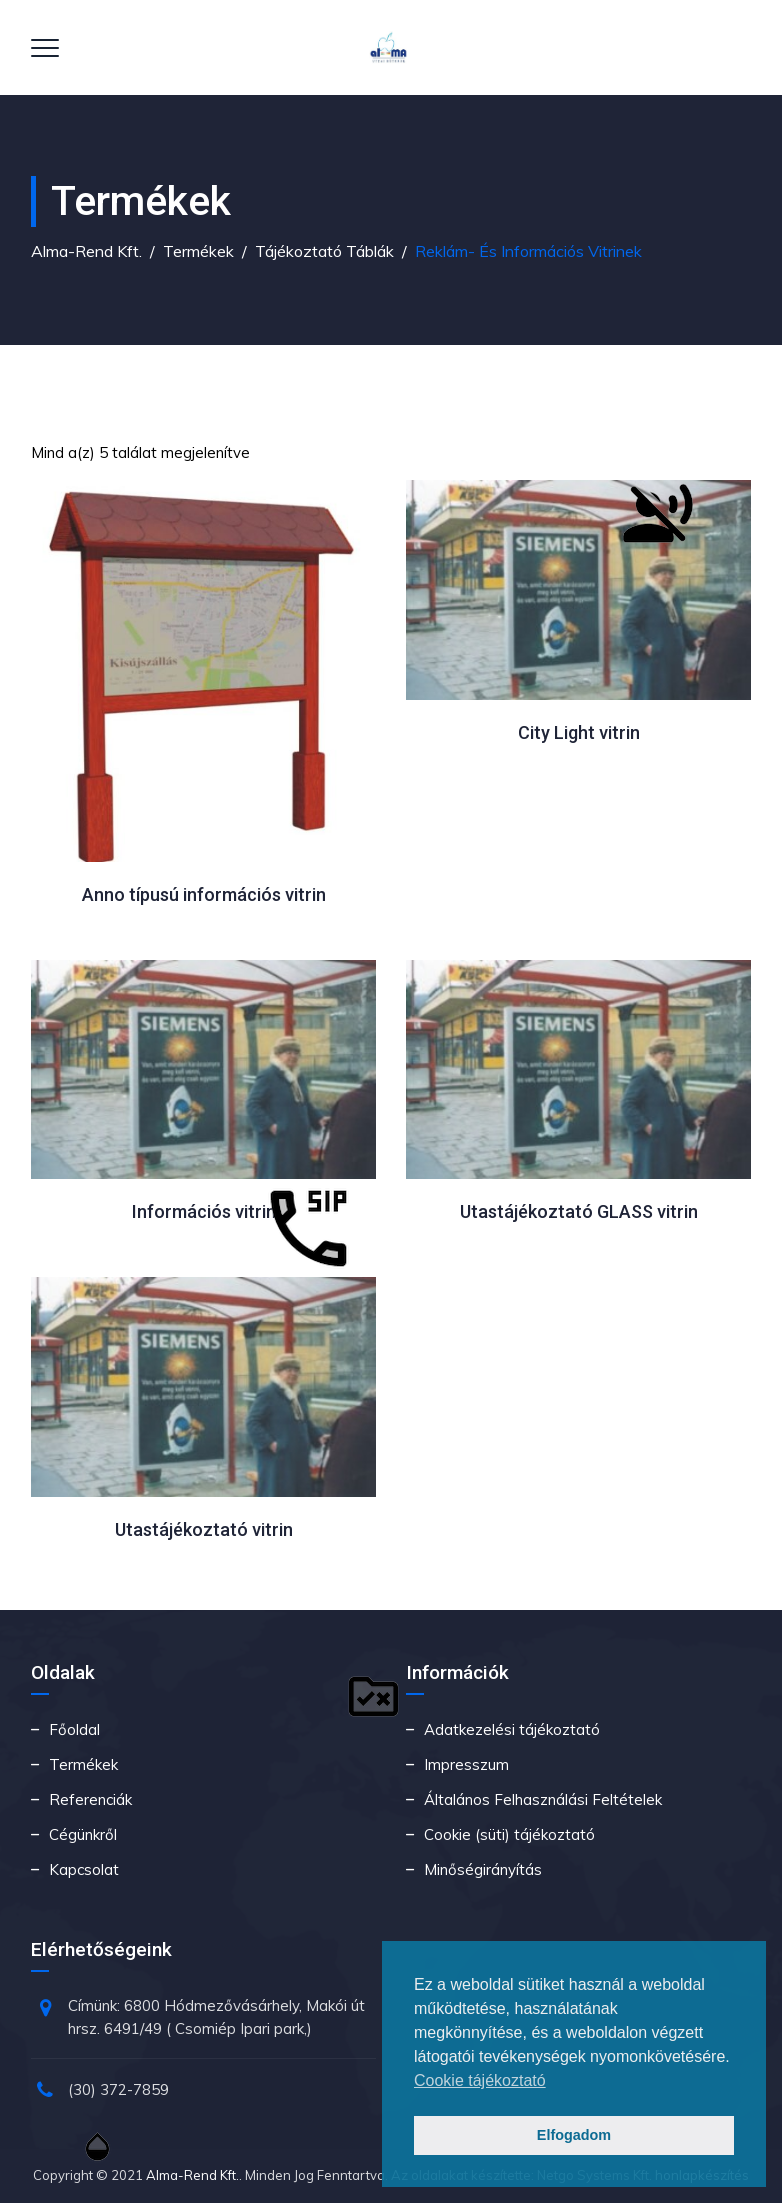  Describe the element at coordinates (373, 1696) in the screenshot. I see `access folder with validation rules` at that location.